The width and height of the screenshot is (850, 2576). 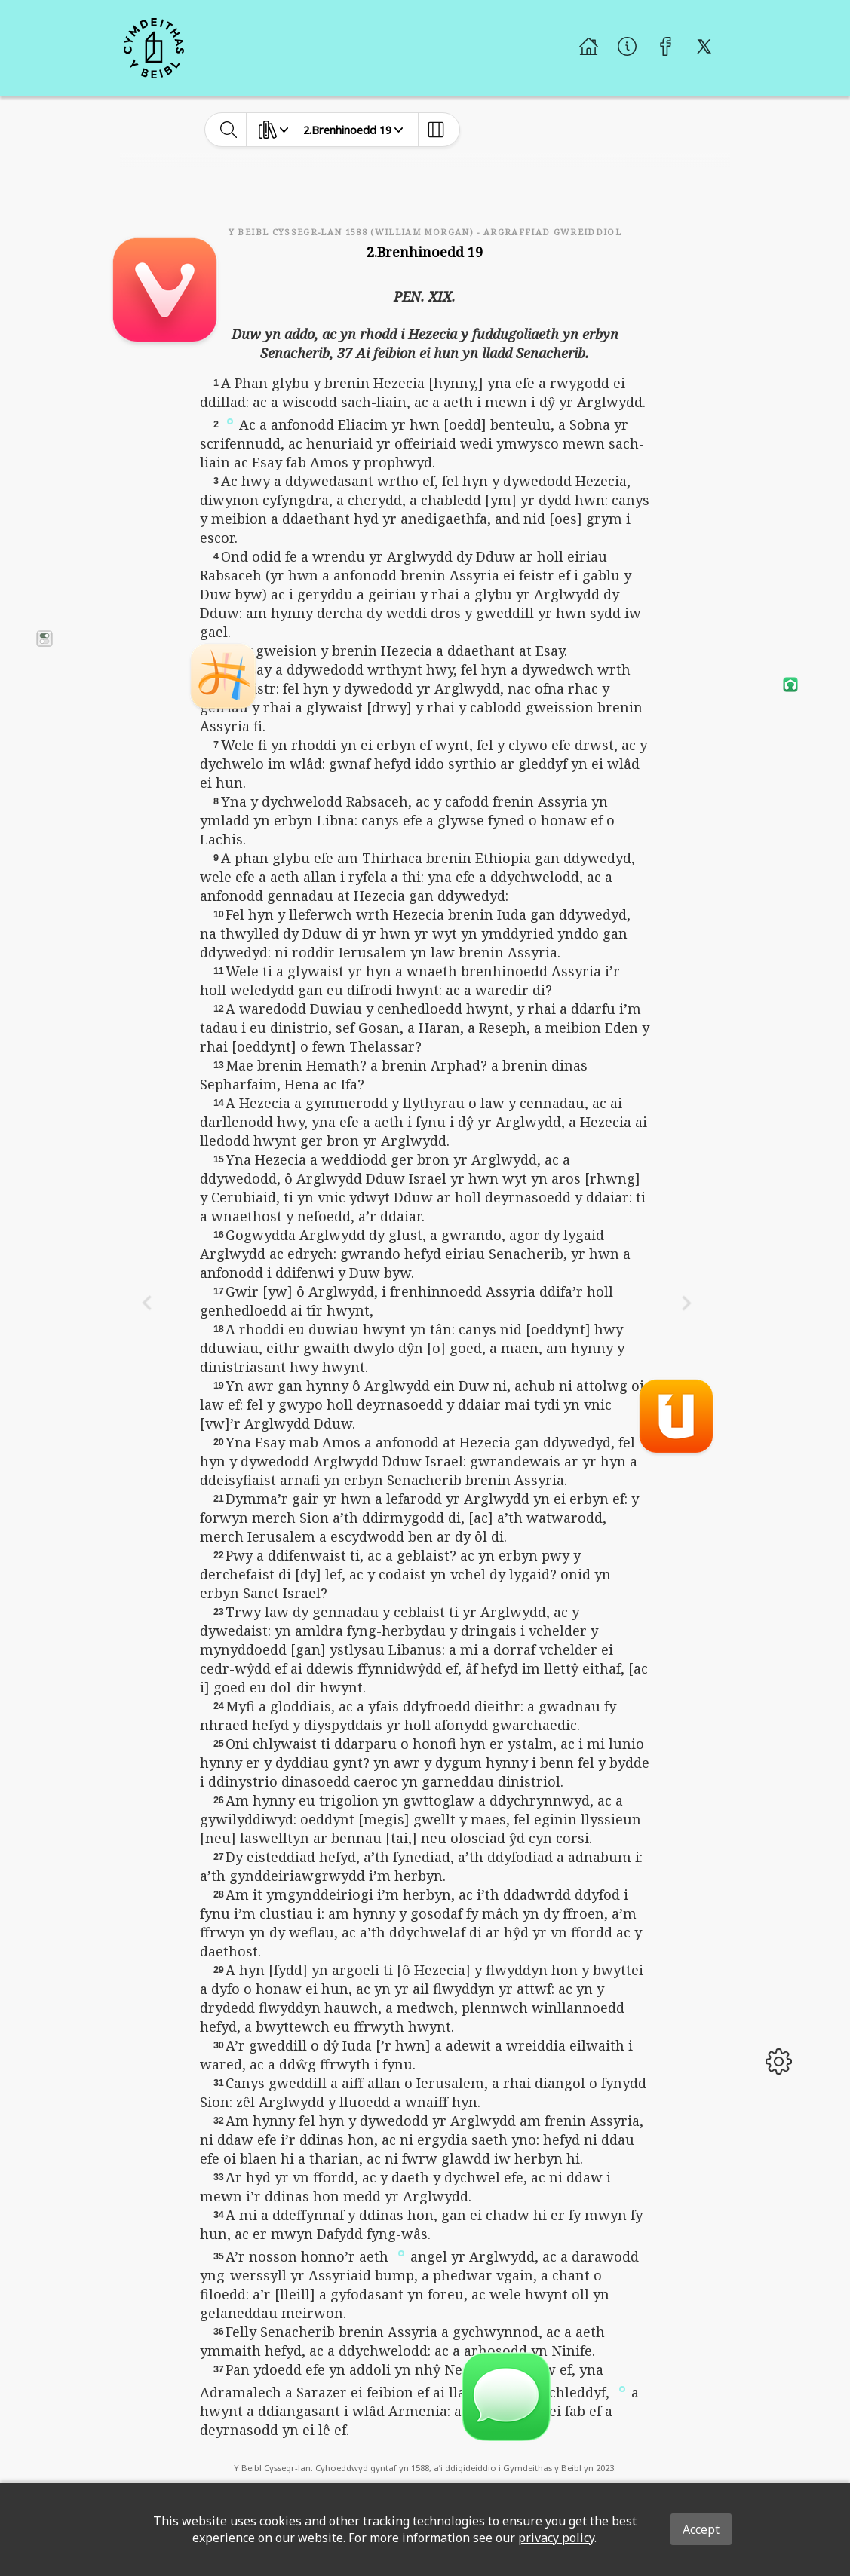 I want to click on open the messages app, so click(x=506, y=2397).